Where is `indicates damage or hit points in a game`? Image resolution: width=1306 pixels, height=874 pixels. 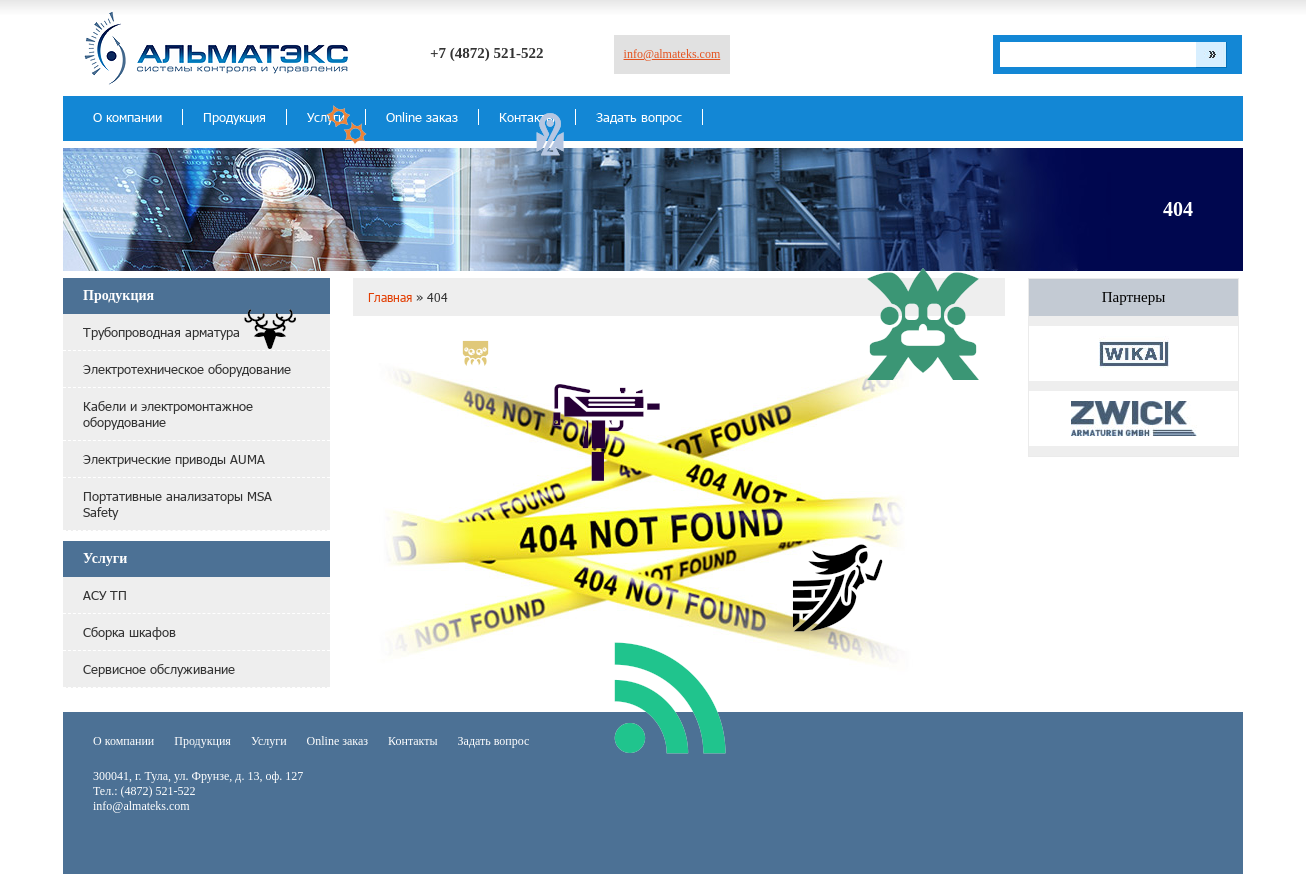 indicates damage or hit points in a game is located at coordinates (346, 125).